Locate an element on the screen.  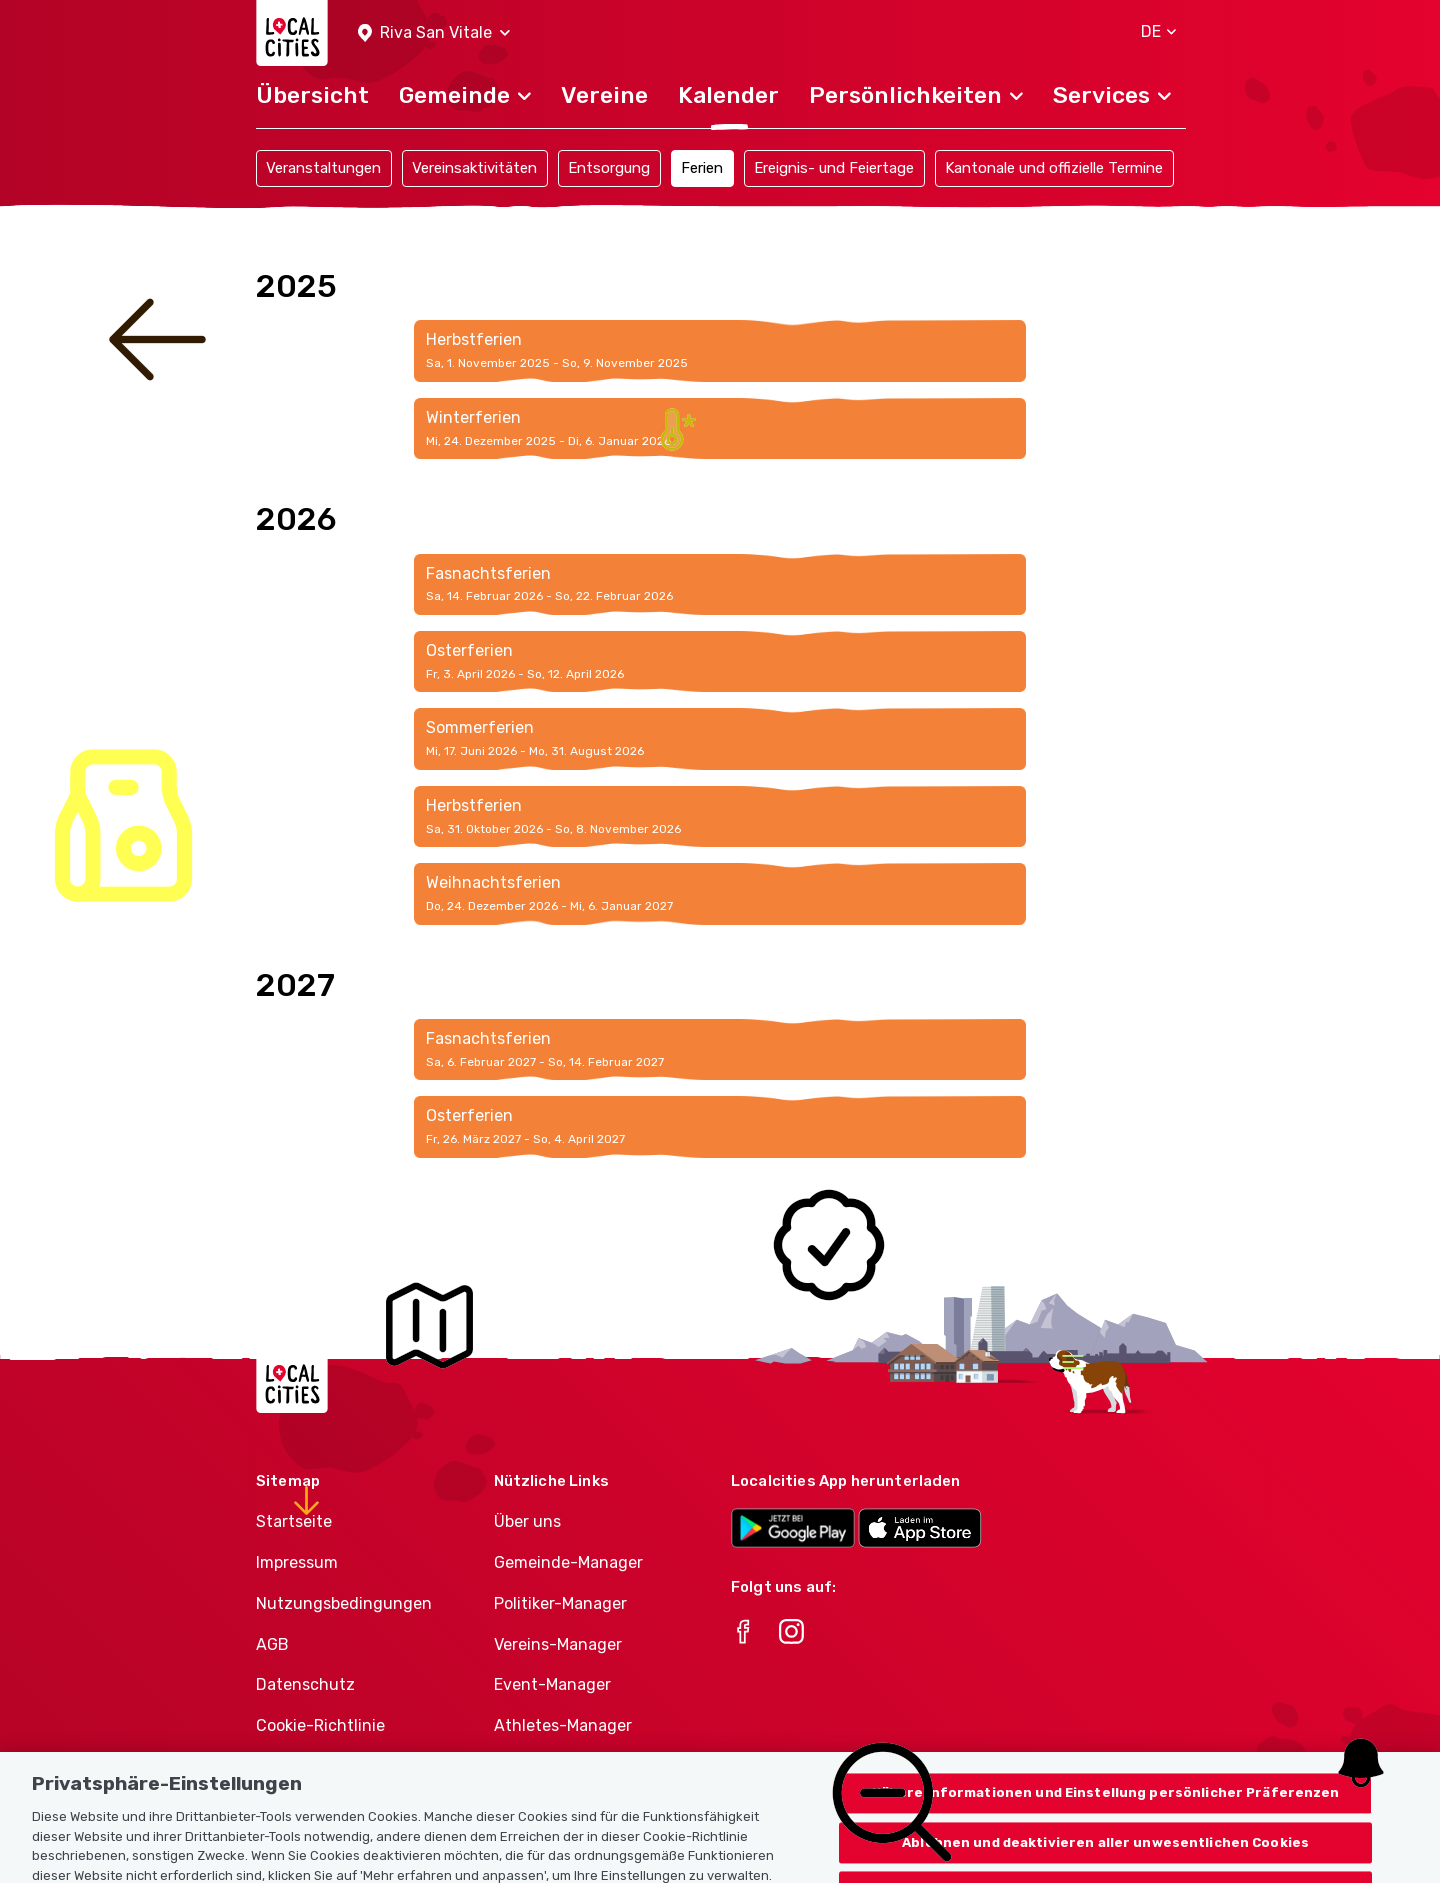
scroll down or view more content is located at coordinates (306, 1500).